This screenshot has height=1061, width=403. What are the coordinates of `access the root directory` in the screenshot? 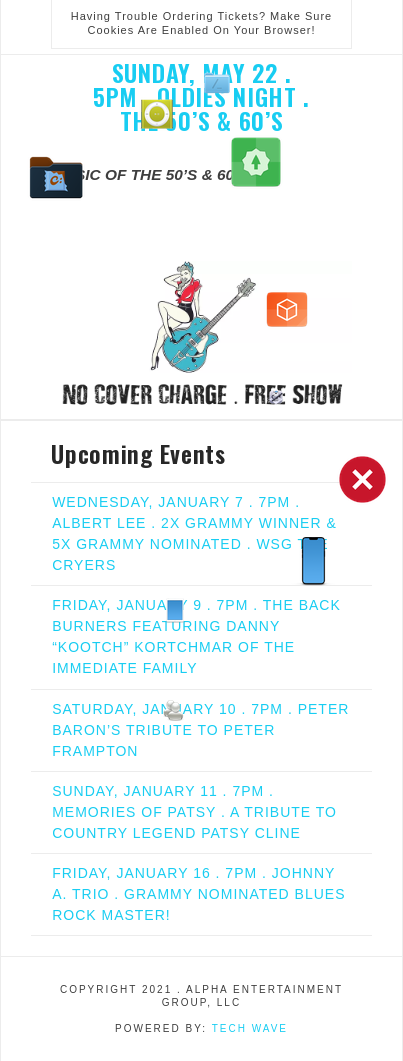 It's located at (217, 83).